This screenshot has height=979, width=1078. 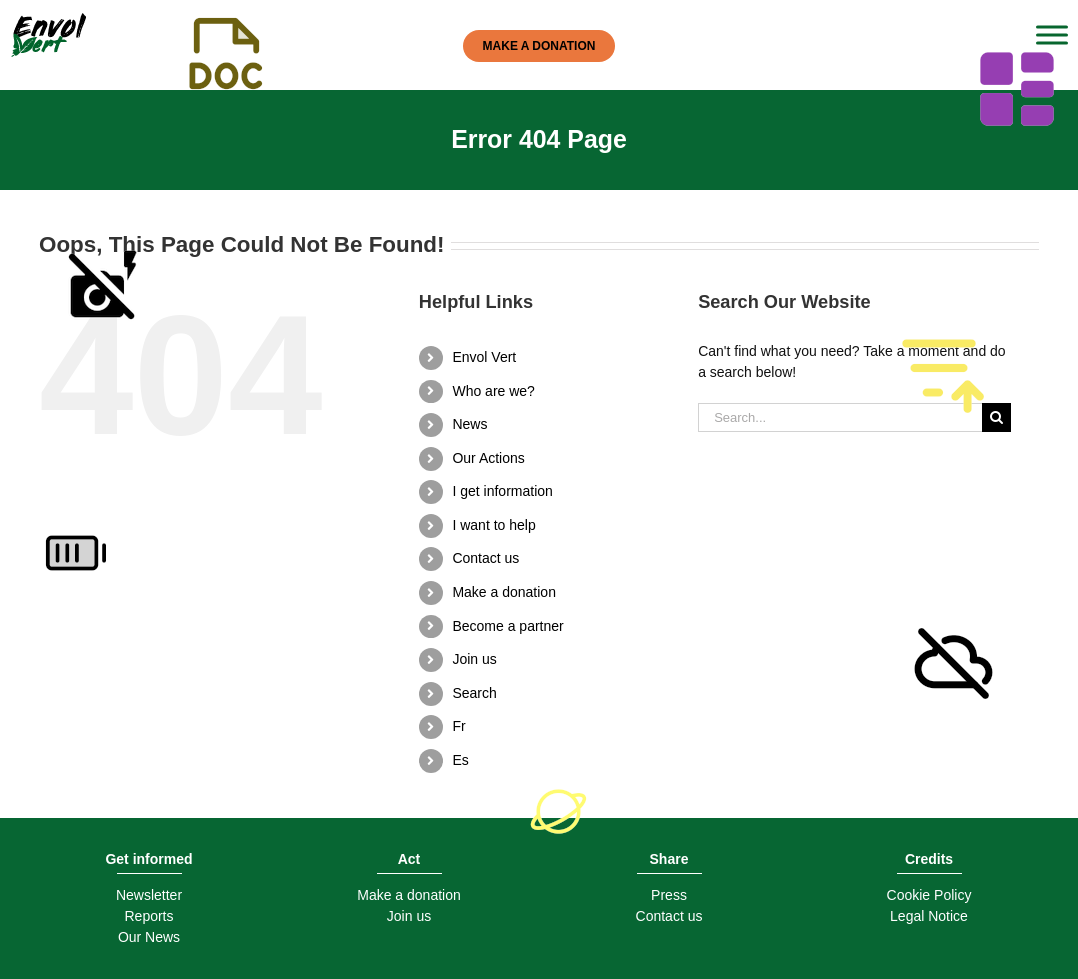 What do you see at coordinates (1017, 89) in the screenshot?
I see `switch to split board layout view` at bounding box center [1017, 89].